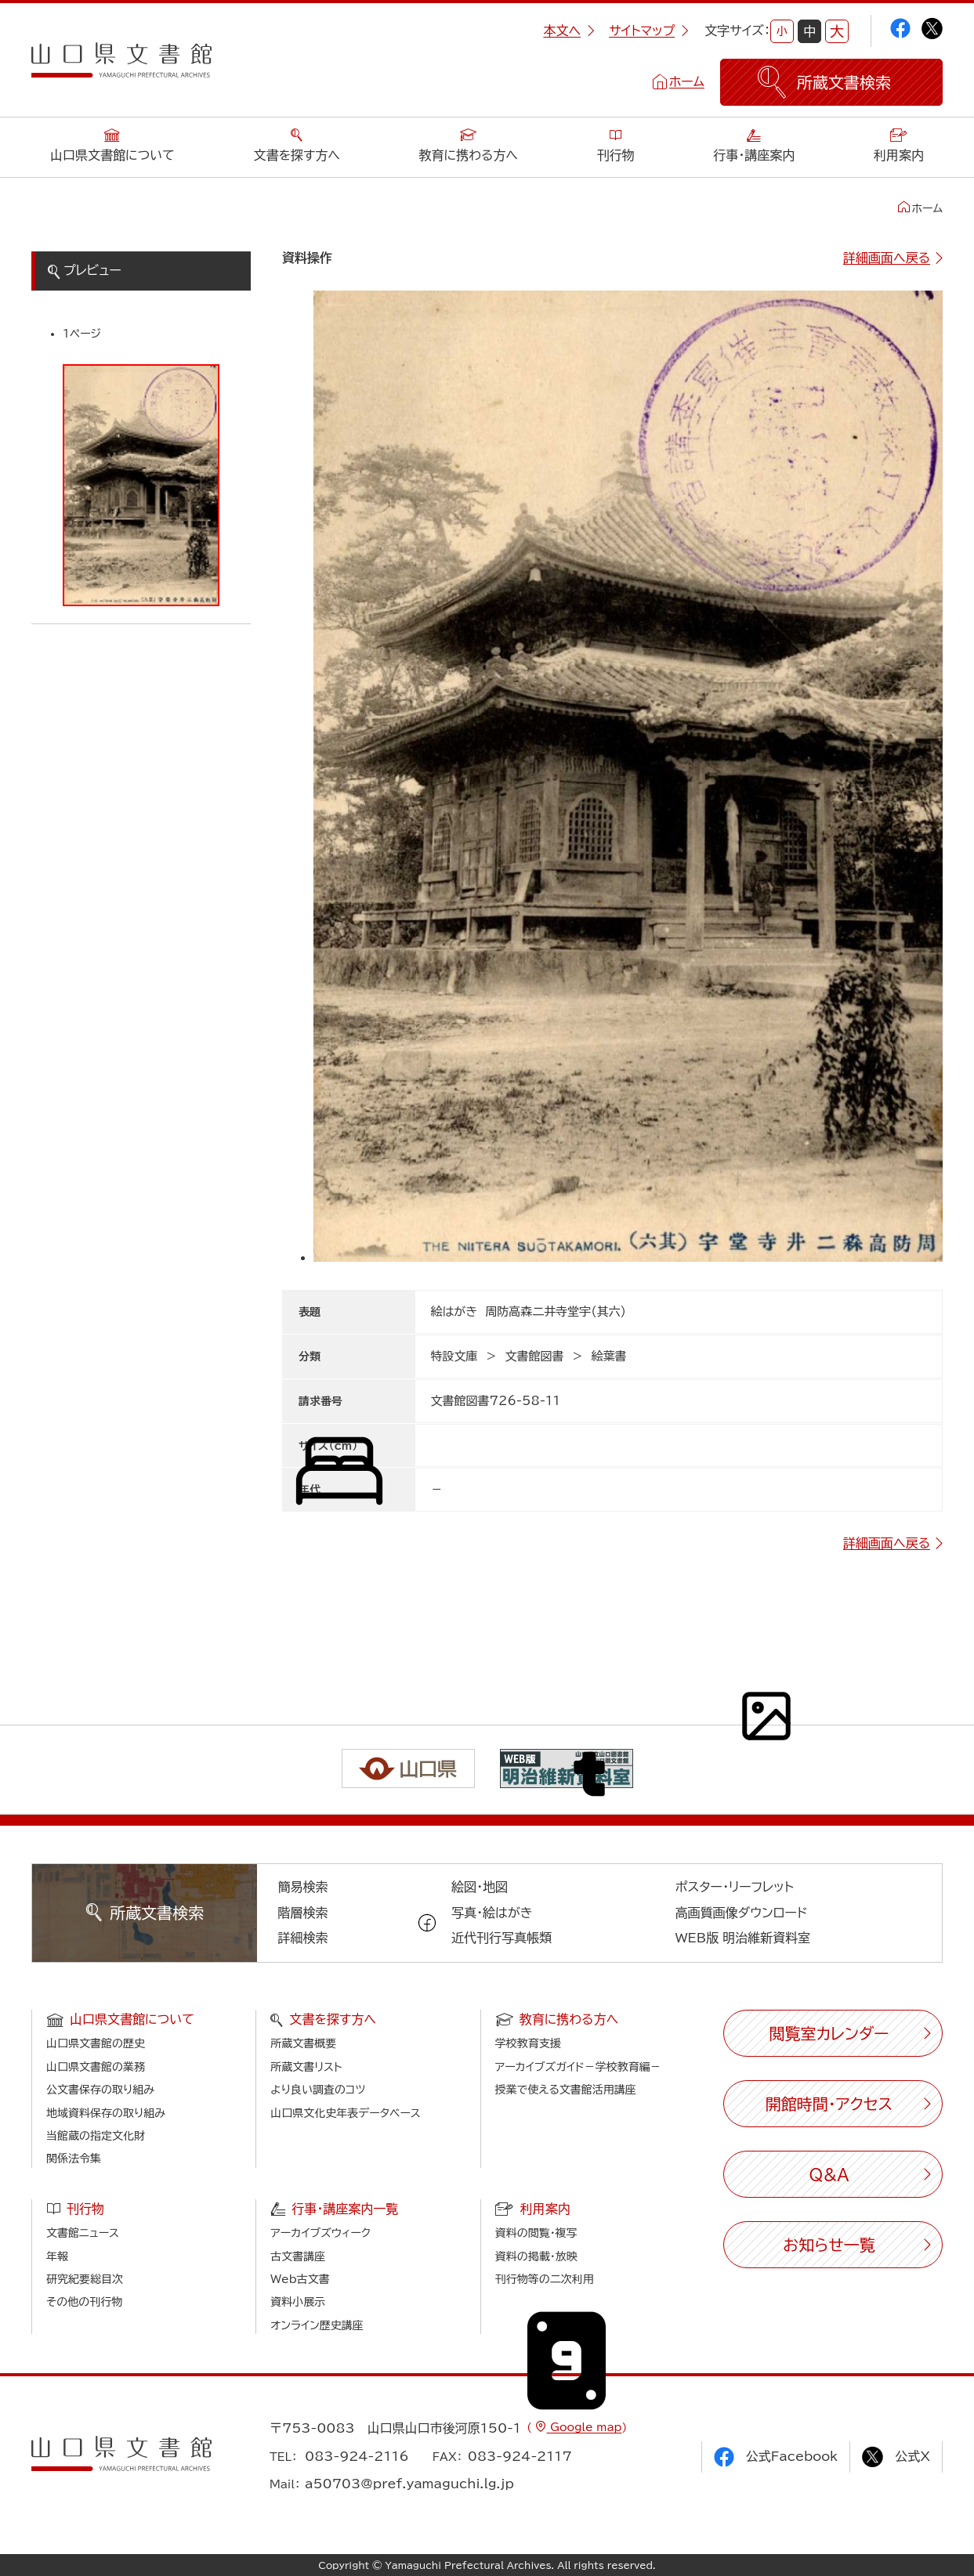 This screenshot has height=2576, width=974. I want to click on open tumblr app, so click(589, 1774).